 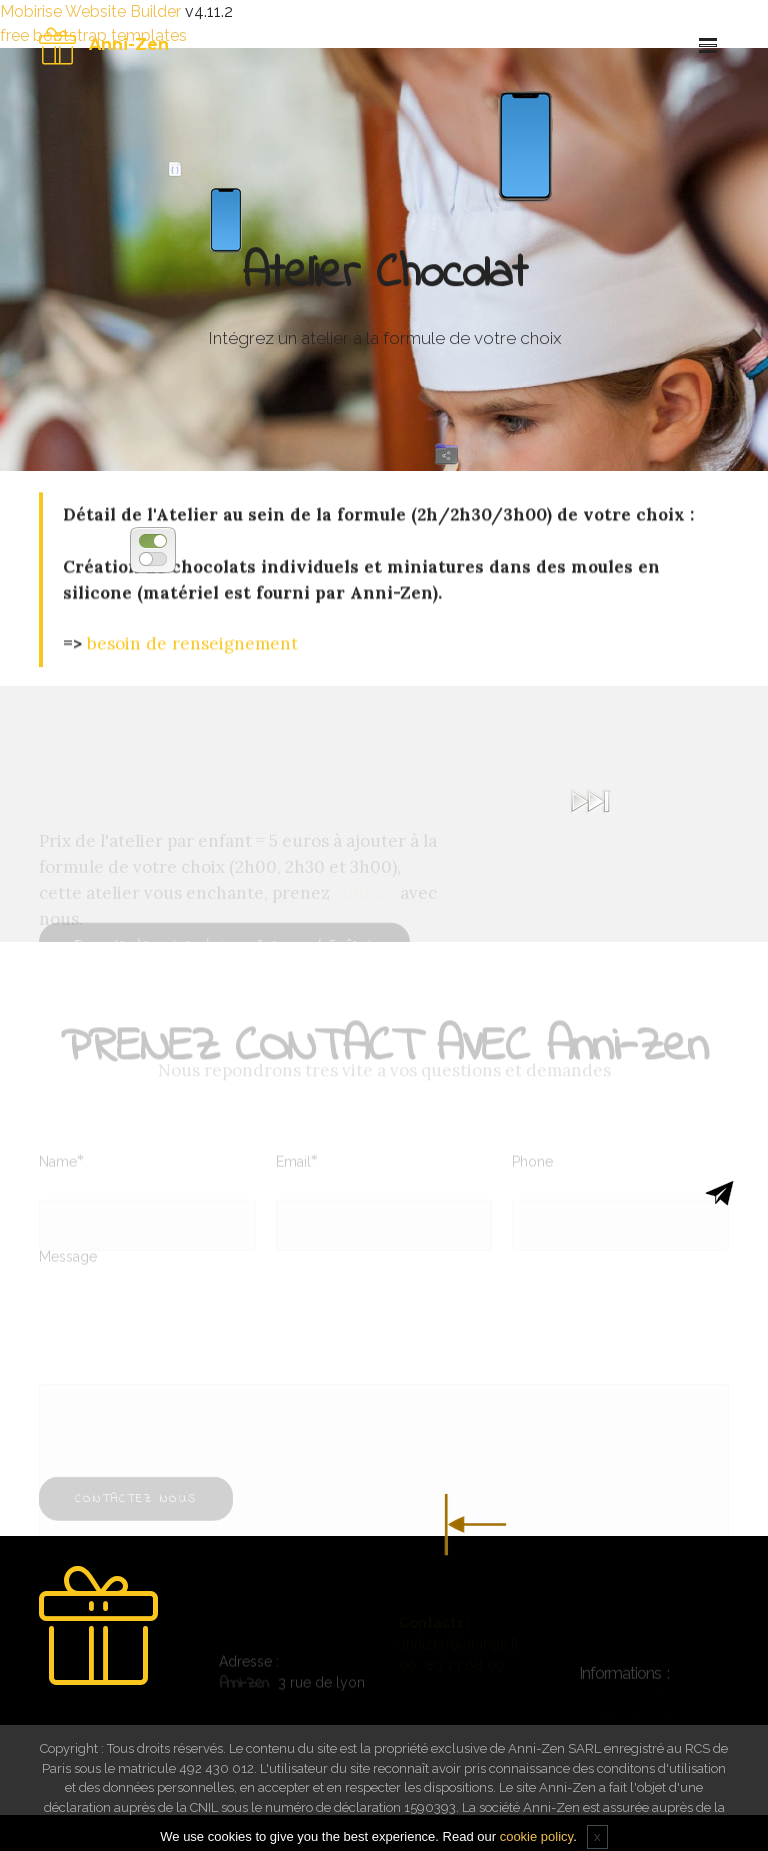 What do you see at coordinates (226, 221) in the screenshot?
I see `iPhone 12 device icon` at bounding box center [226, 221].